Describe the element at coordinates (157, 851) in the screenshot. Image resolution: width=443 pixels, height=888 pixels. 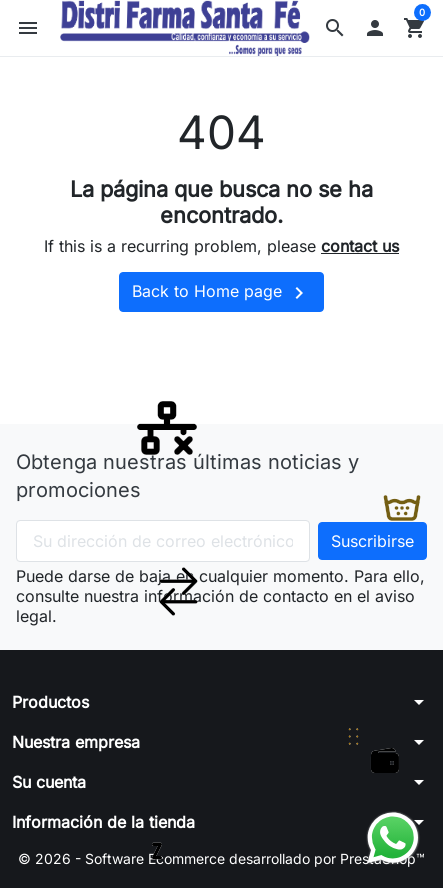
I see `indicates z-index or layer ordering option` at that location.